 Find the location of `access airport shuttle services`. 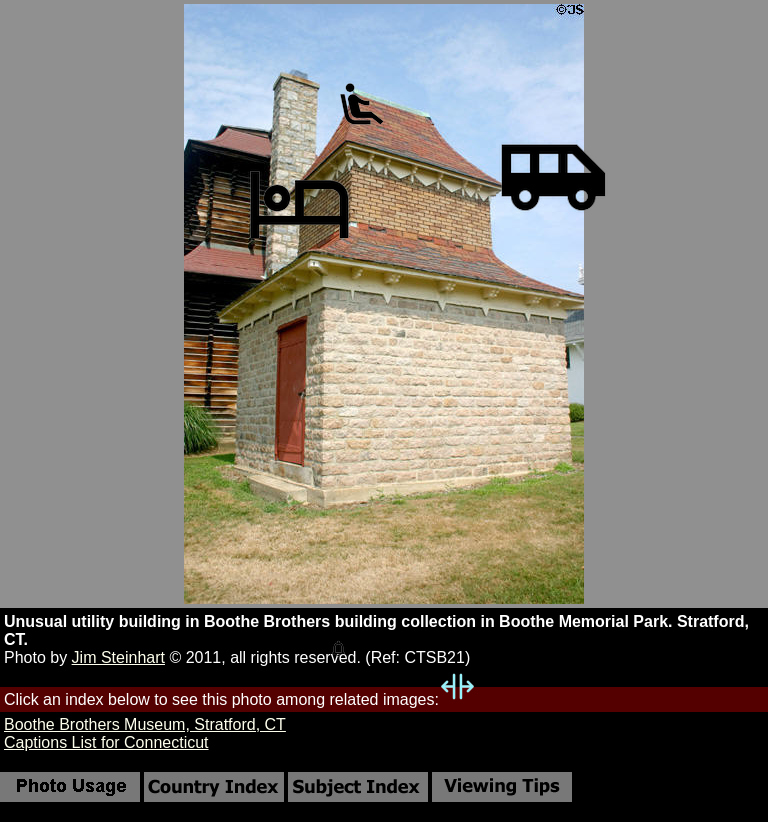

access airport shuttle services is located at coordinates (553, 177).